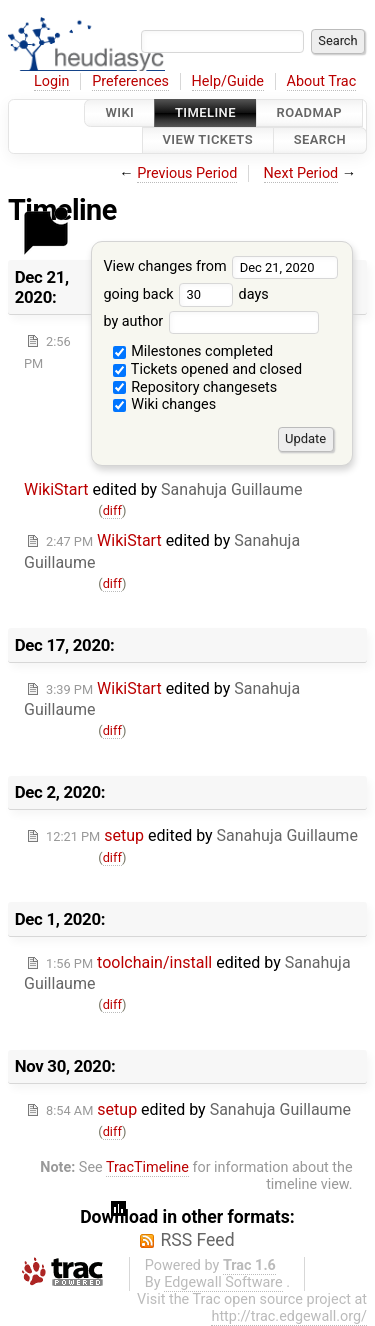 The height and width of the screenshot is (1326, 375). What do you see at coordinates (118, 1208) in the screenshot?
I see `insert a chart or graph into a document` at bounding box center [118, 1208].